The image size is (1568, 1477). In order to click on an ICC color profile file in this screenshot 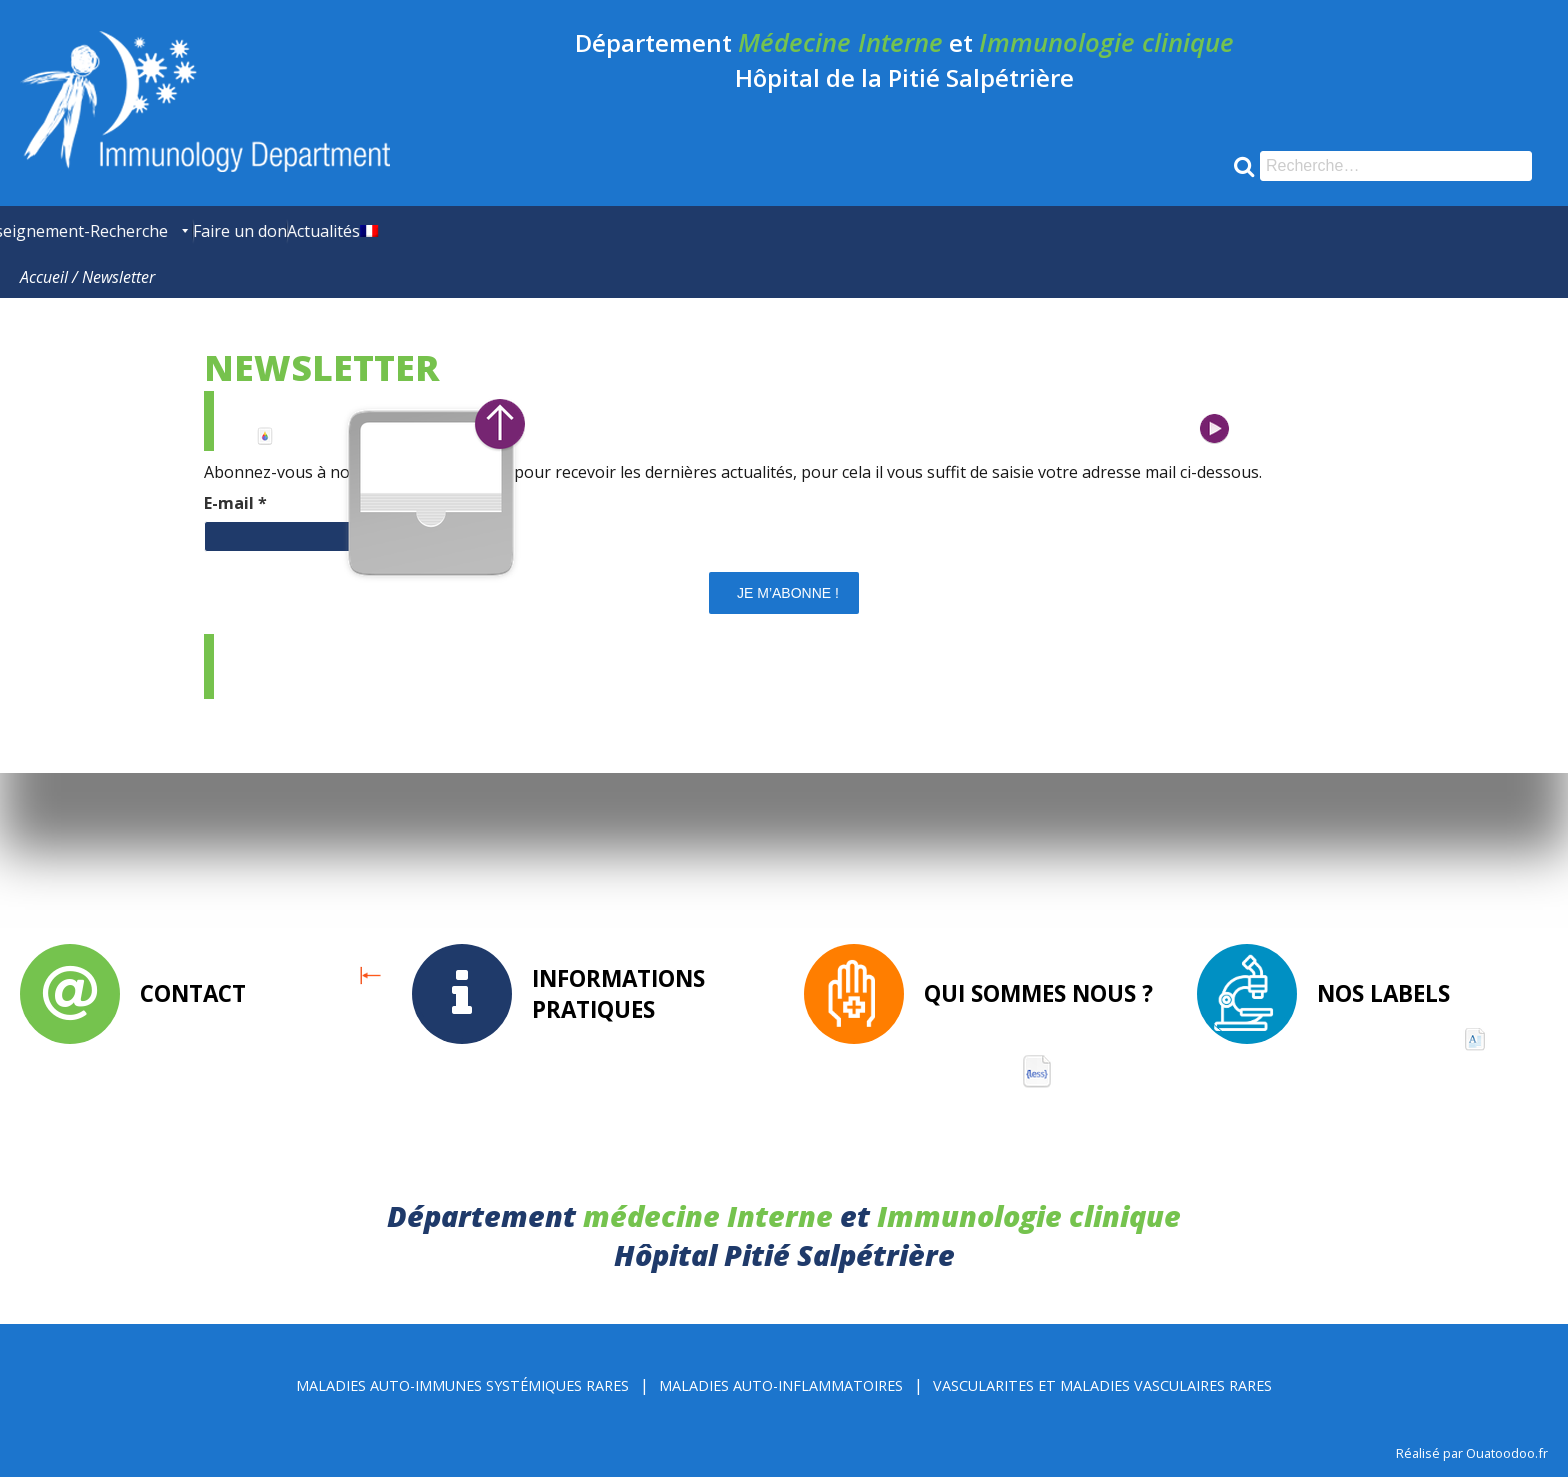, I will do `click(265, 436)`.